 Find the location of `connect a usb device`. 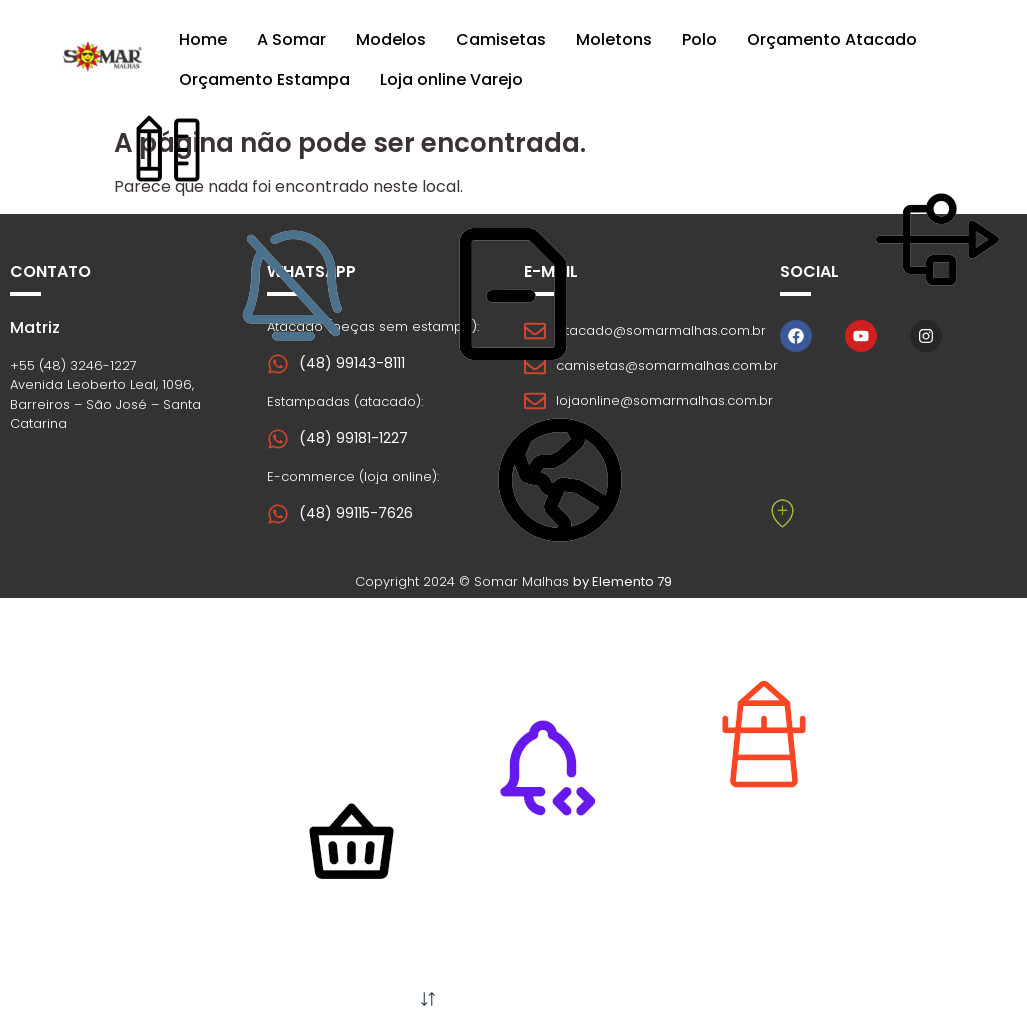

connect a usb device is located at coordinates (937, 239).